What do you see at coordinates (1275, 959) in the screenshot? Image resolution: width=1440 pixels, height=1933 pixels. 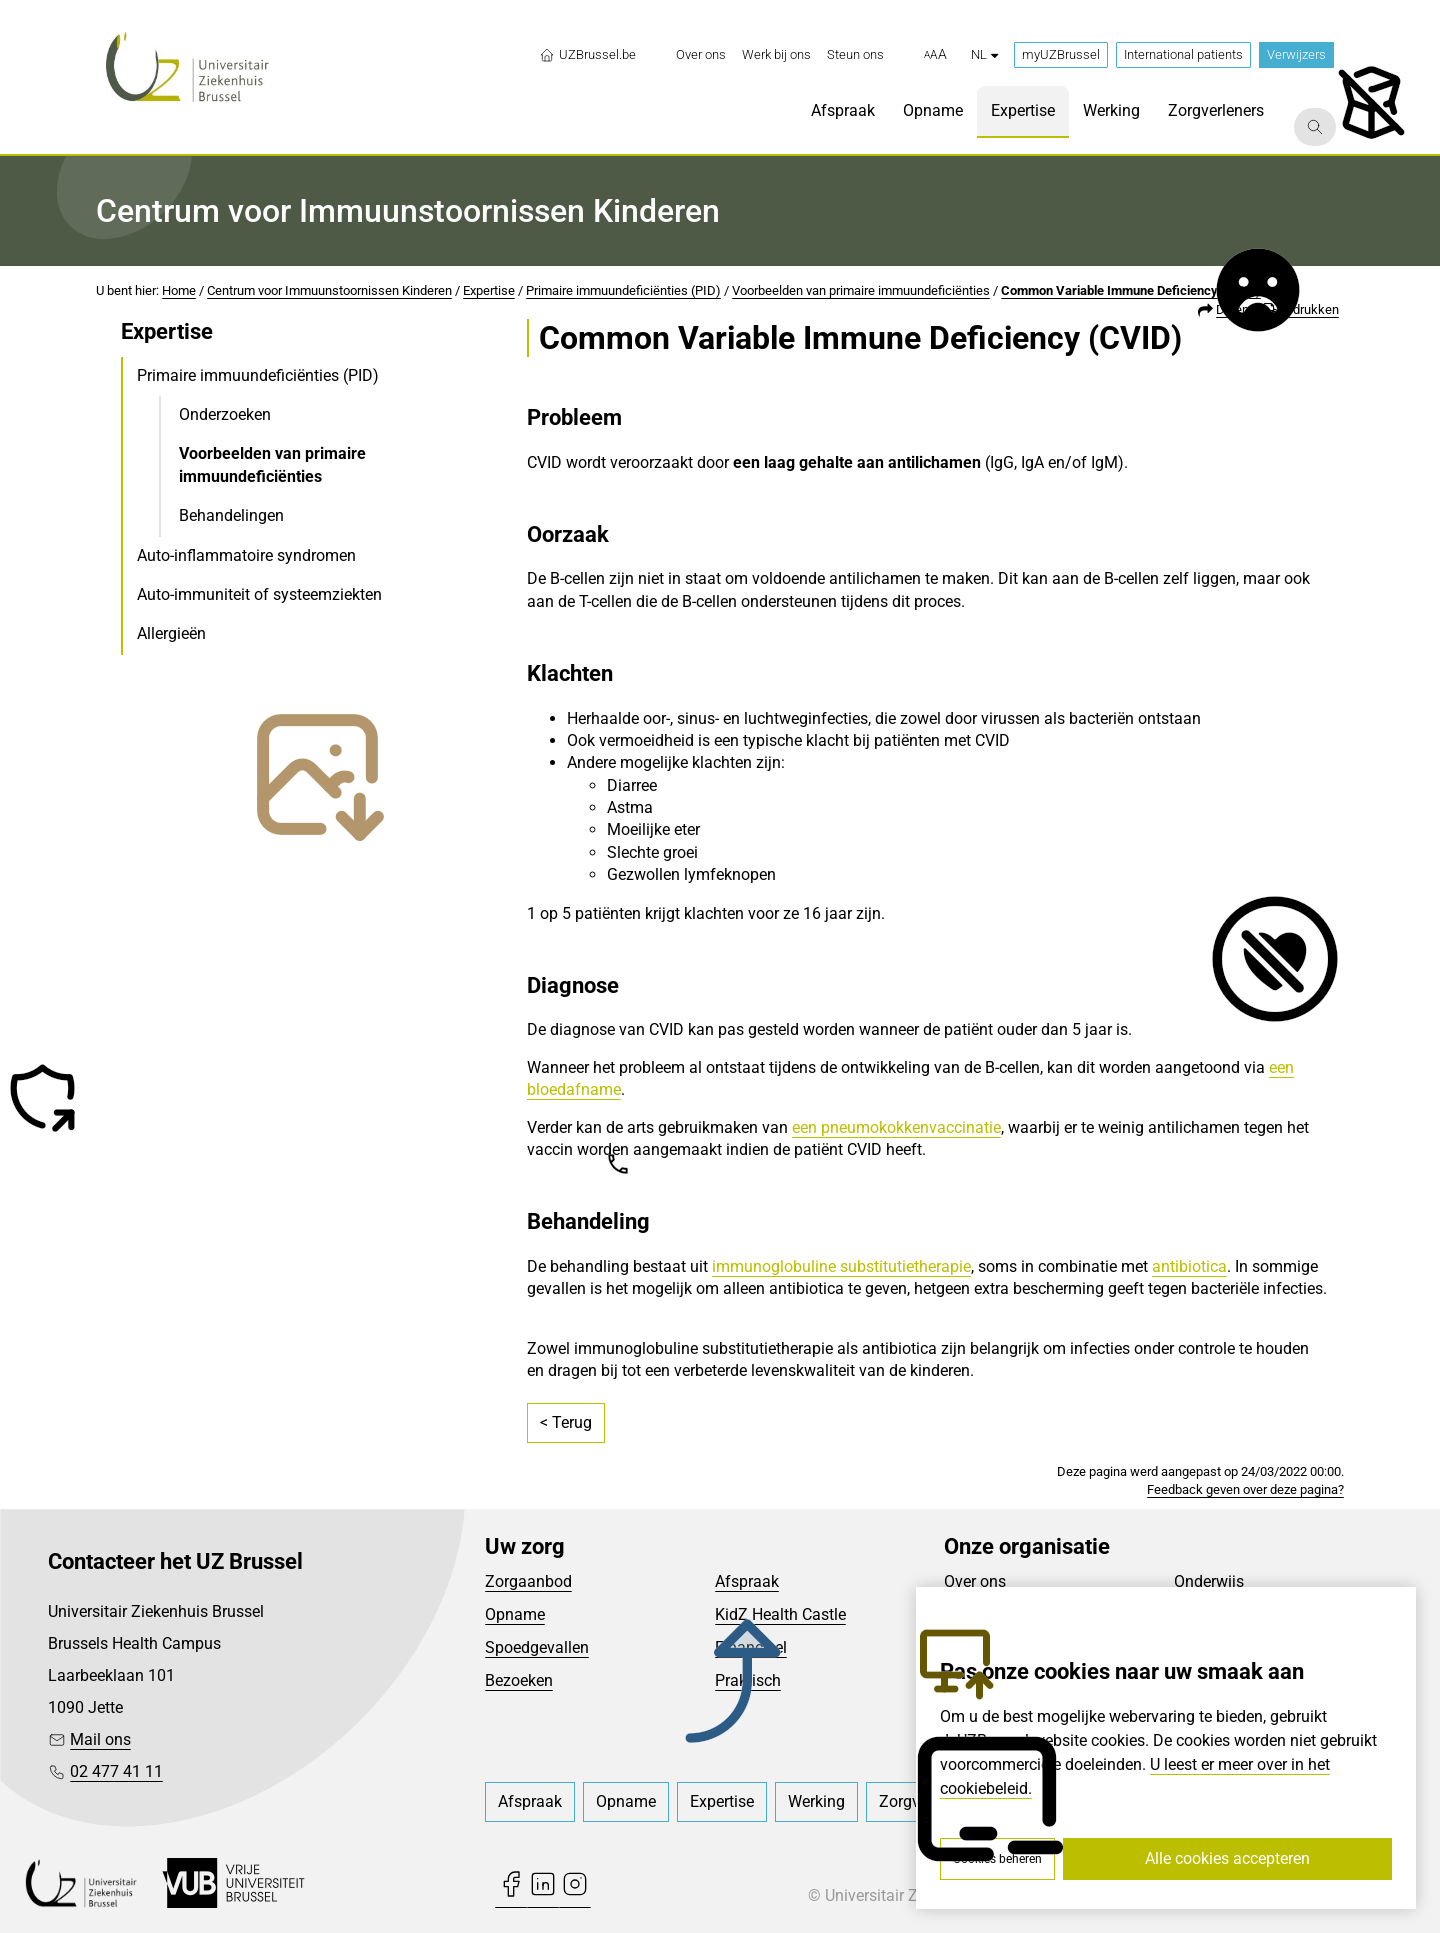 I see `remove from favorites` at bounding box center [1275, 959].